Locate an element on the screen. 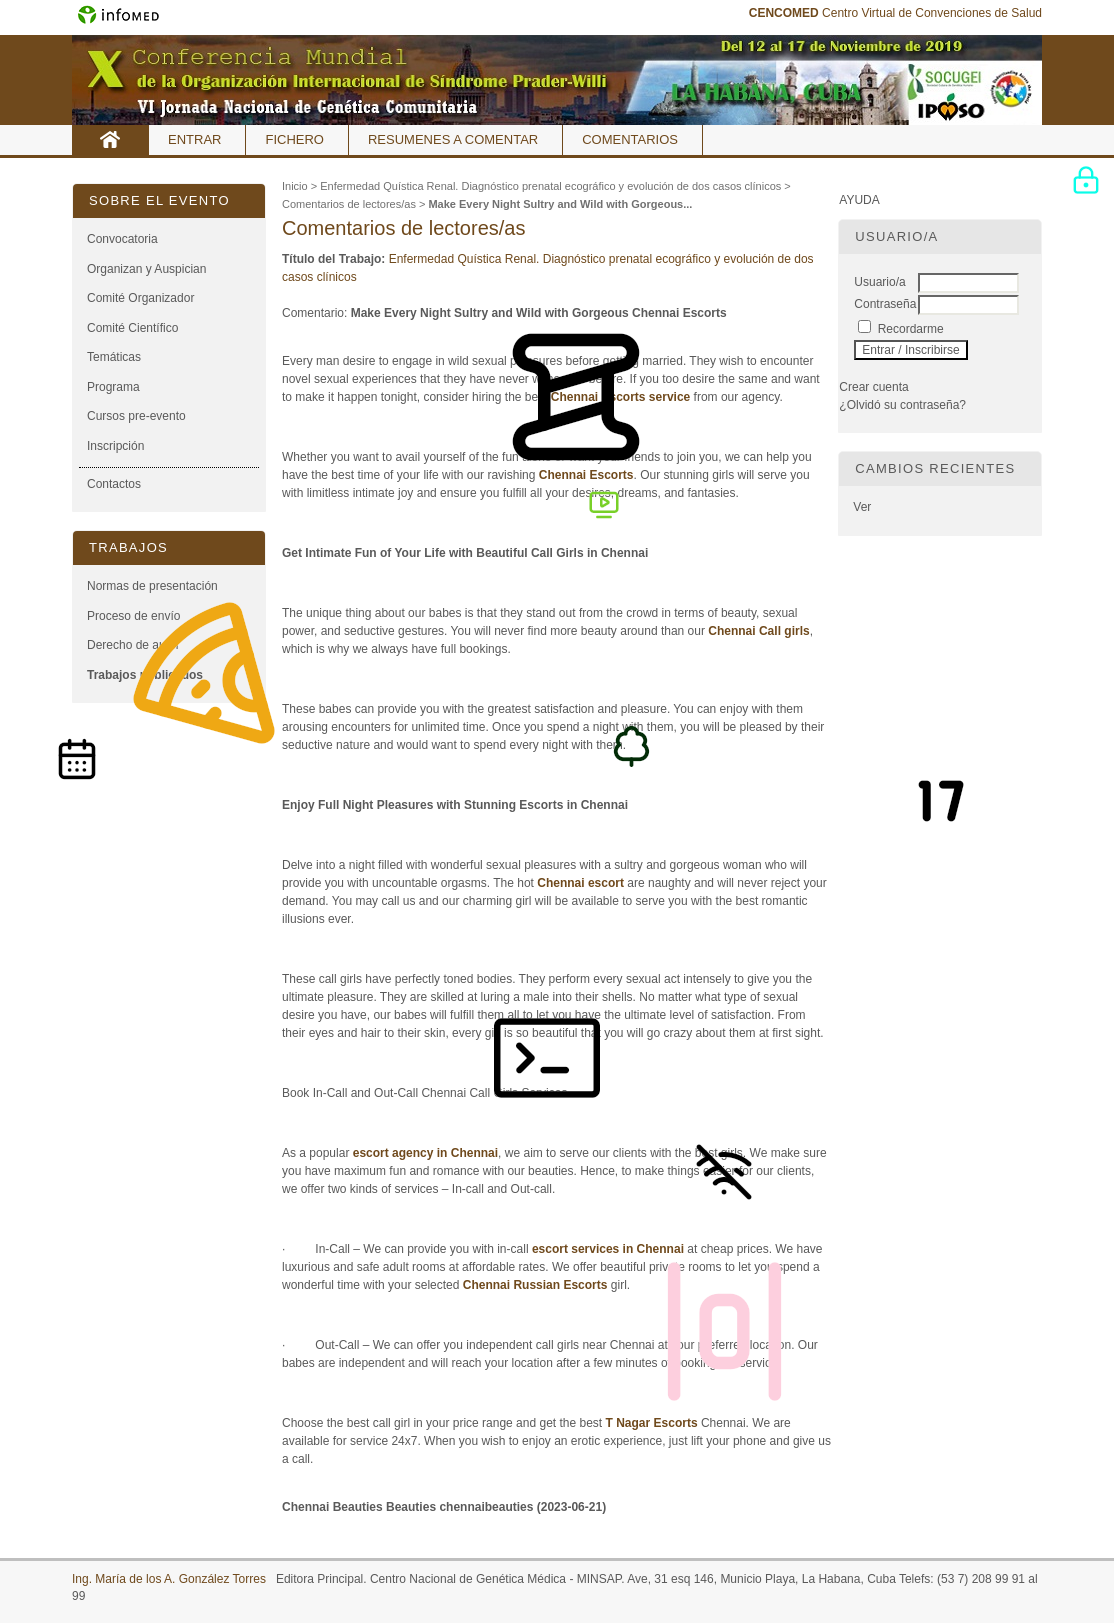 The height and width of the screenshot is (1623, 1114). indicates item number 17 in a list or sequence is located at coordinates (939, 801).